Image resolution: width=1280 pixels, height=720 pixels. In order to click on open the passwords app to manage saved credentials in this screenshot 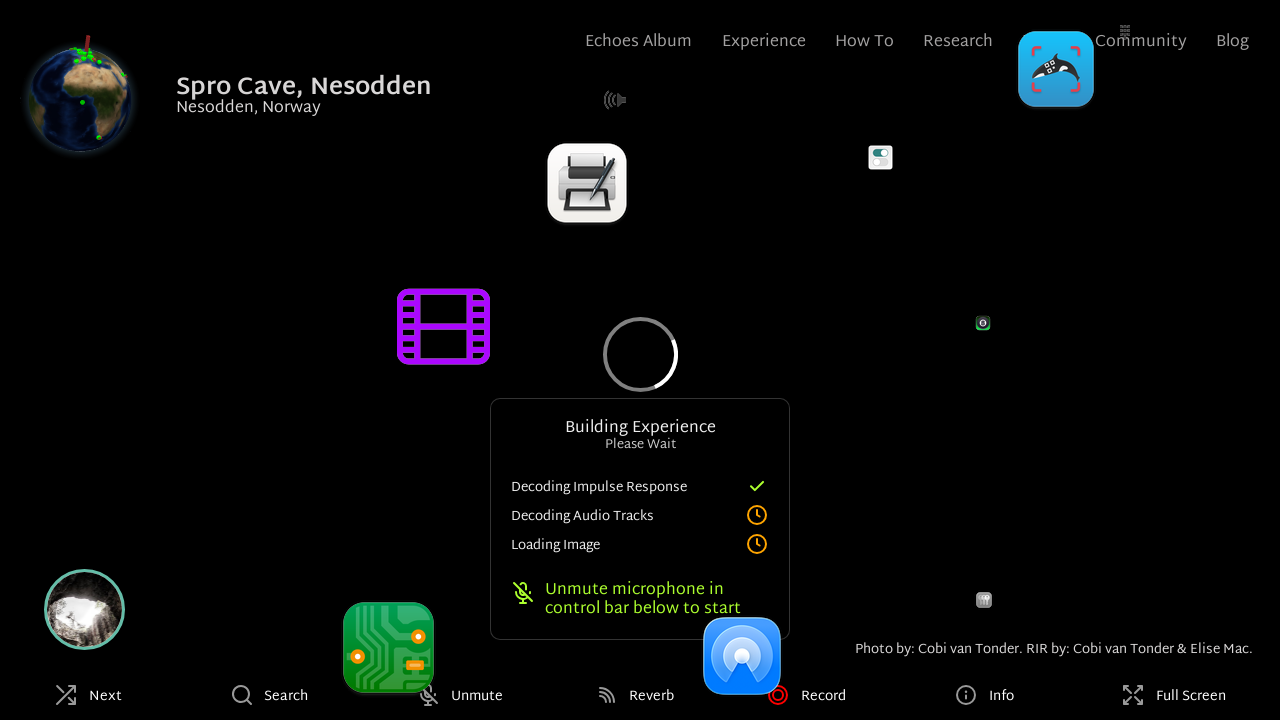, I will do `click(984, 600)`.